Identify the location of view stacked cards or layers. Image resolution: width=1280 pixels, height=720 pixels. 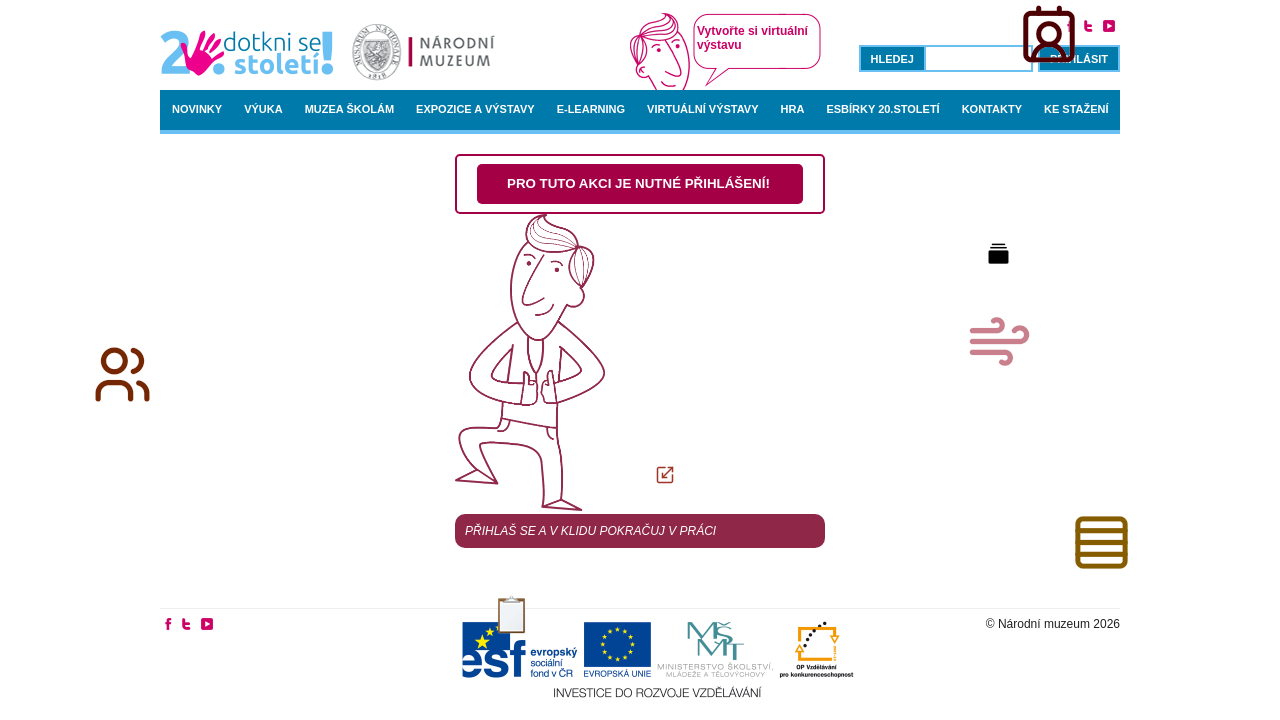
(998, 254).